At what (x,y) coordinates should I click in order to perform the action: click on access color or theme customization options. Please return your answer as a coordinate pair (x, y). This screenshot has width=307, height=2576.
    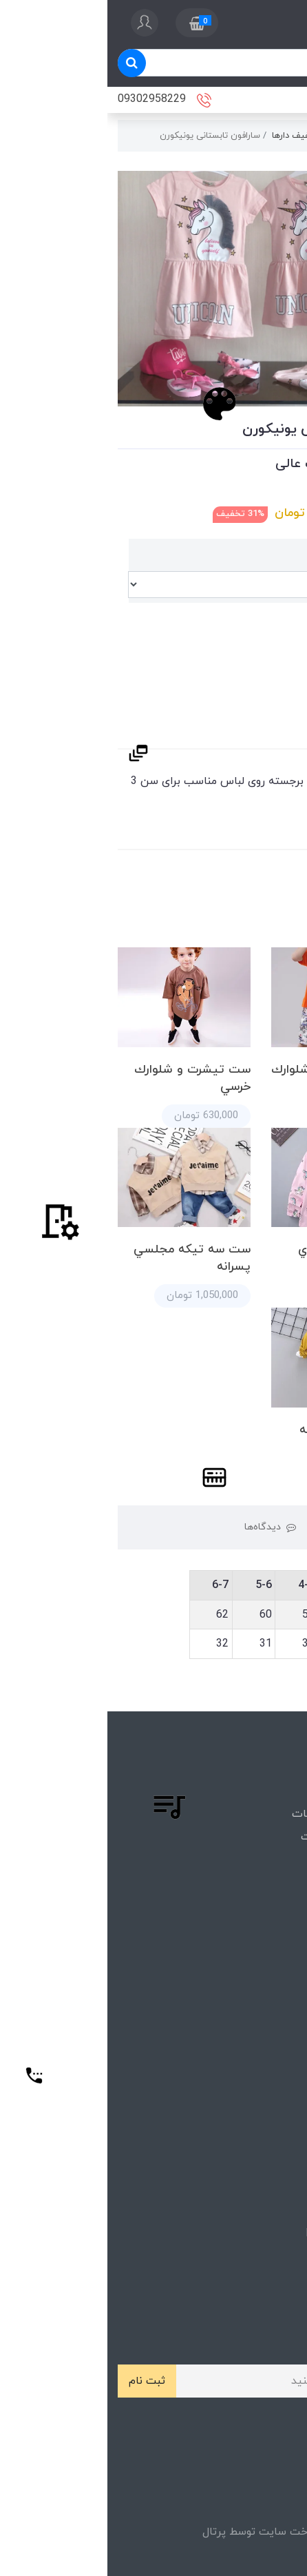
    Looking at the image, I should click on (220, 404).